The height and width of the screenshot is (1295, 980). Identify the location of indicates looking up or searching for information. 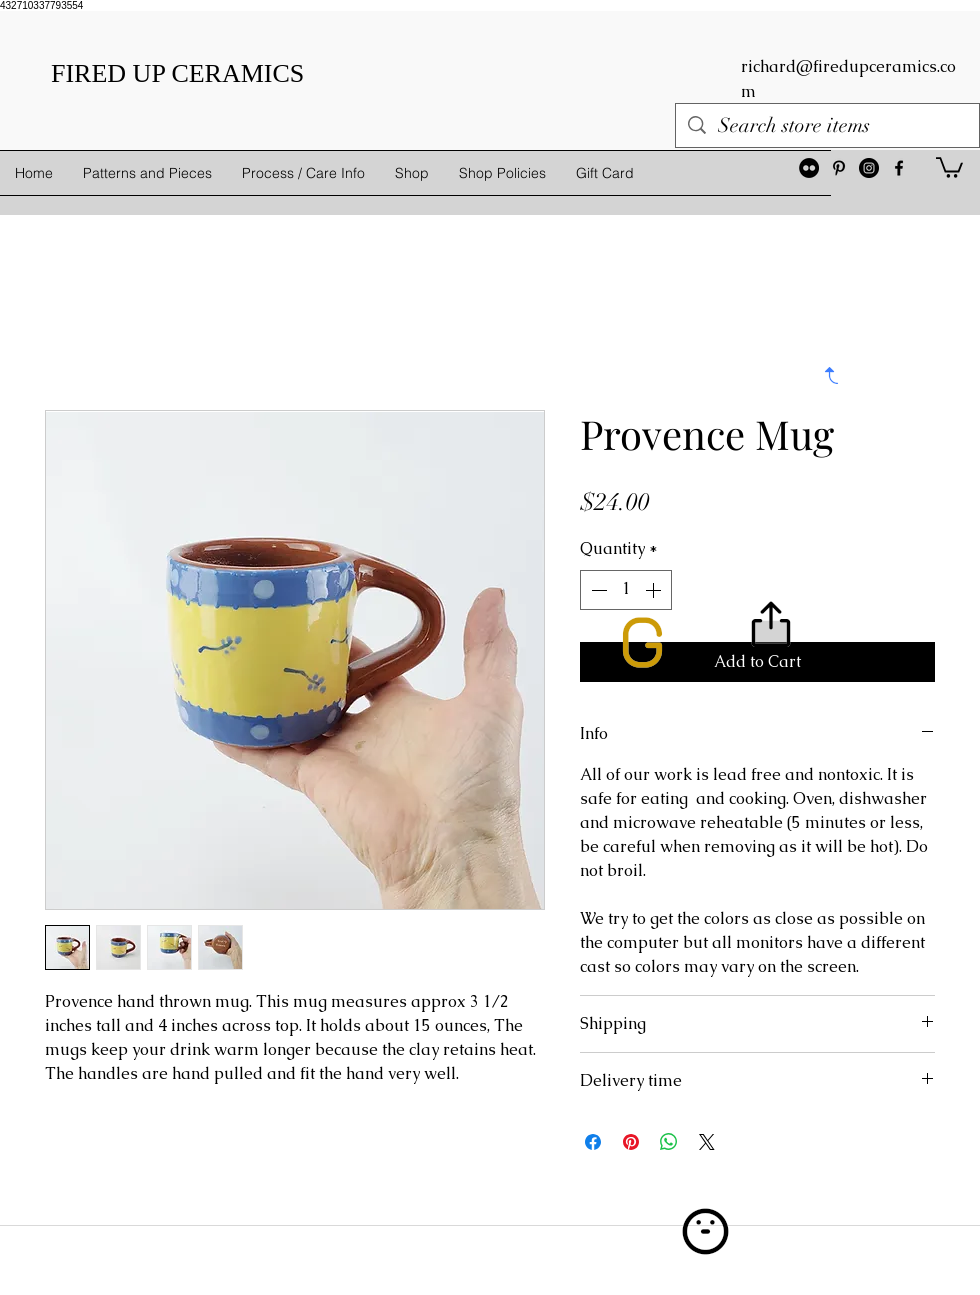
(705, 1231).